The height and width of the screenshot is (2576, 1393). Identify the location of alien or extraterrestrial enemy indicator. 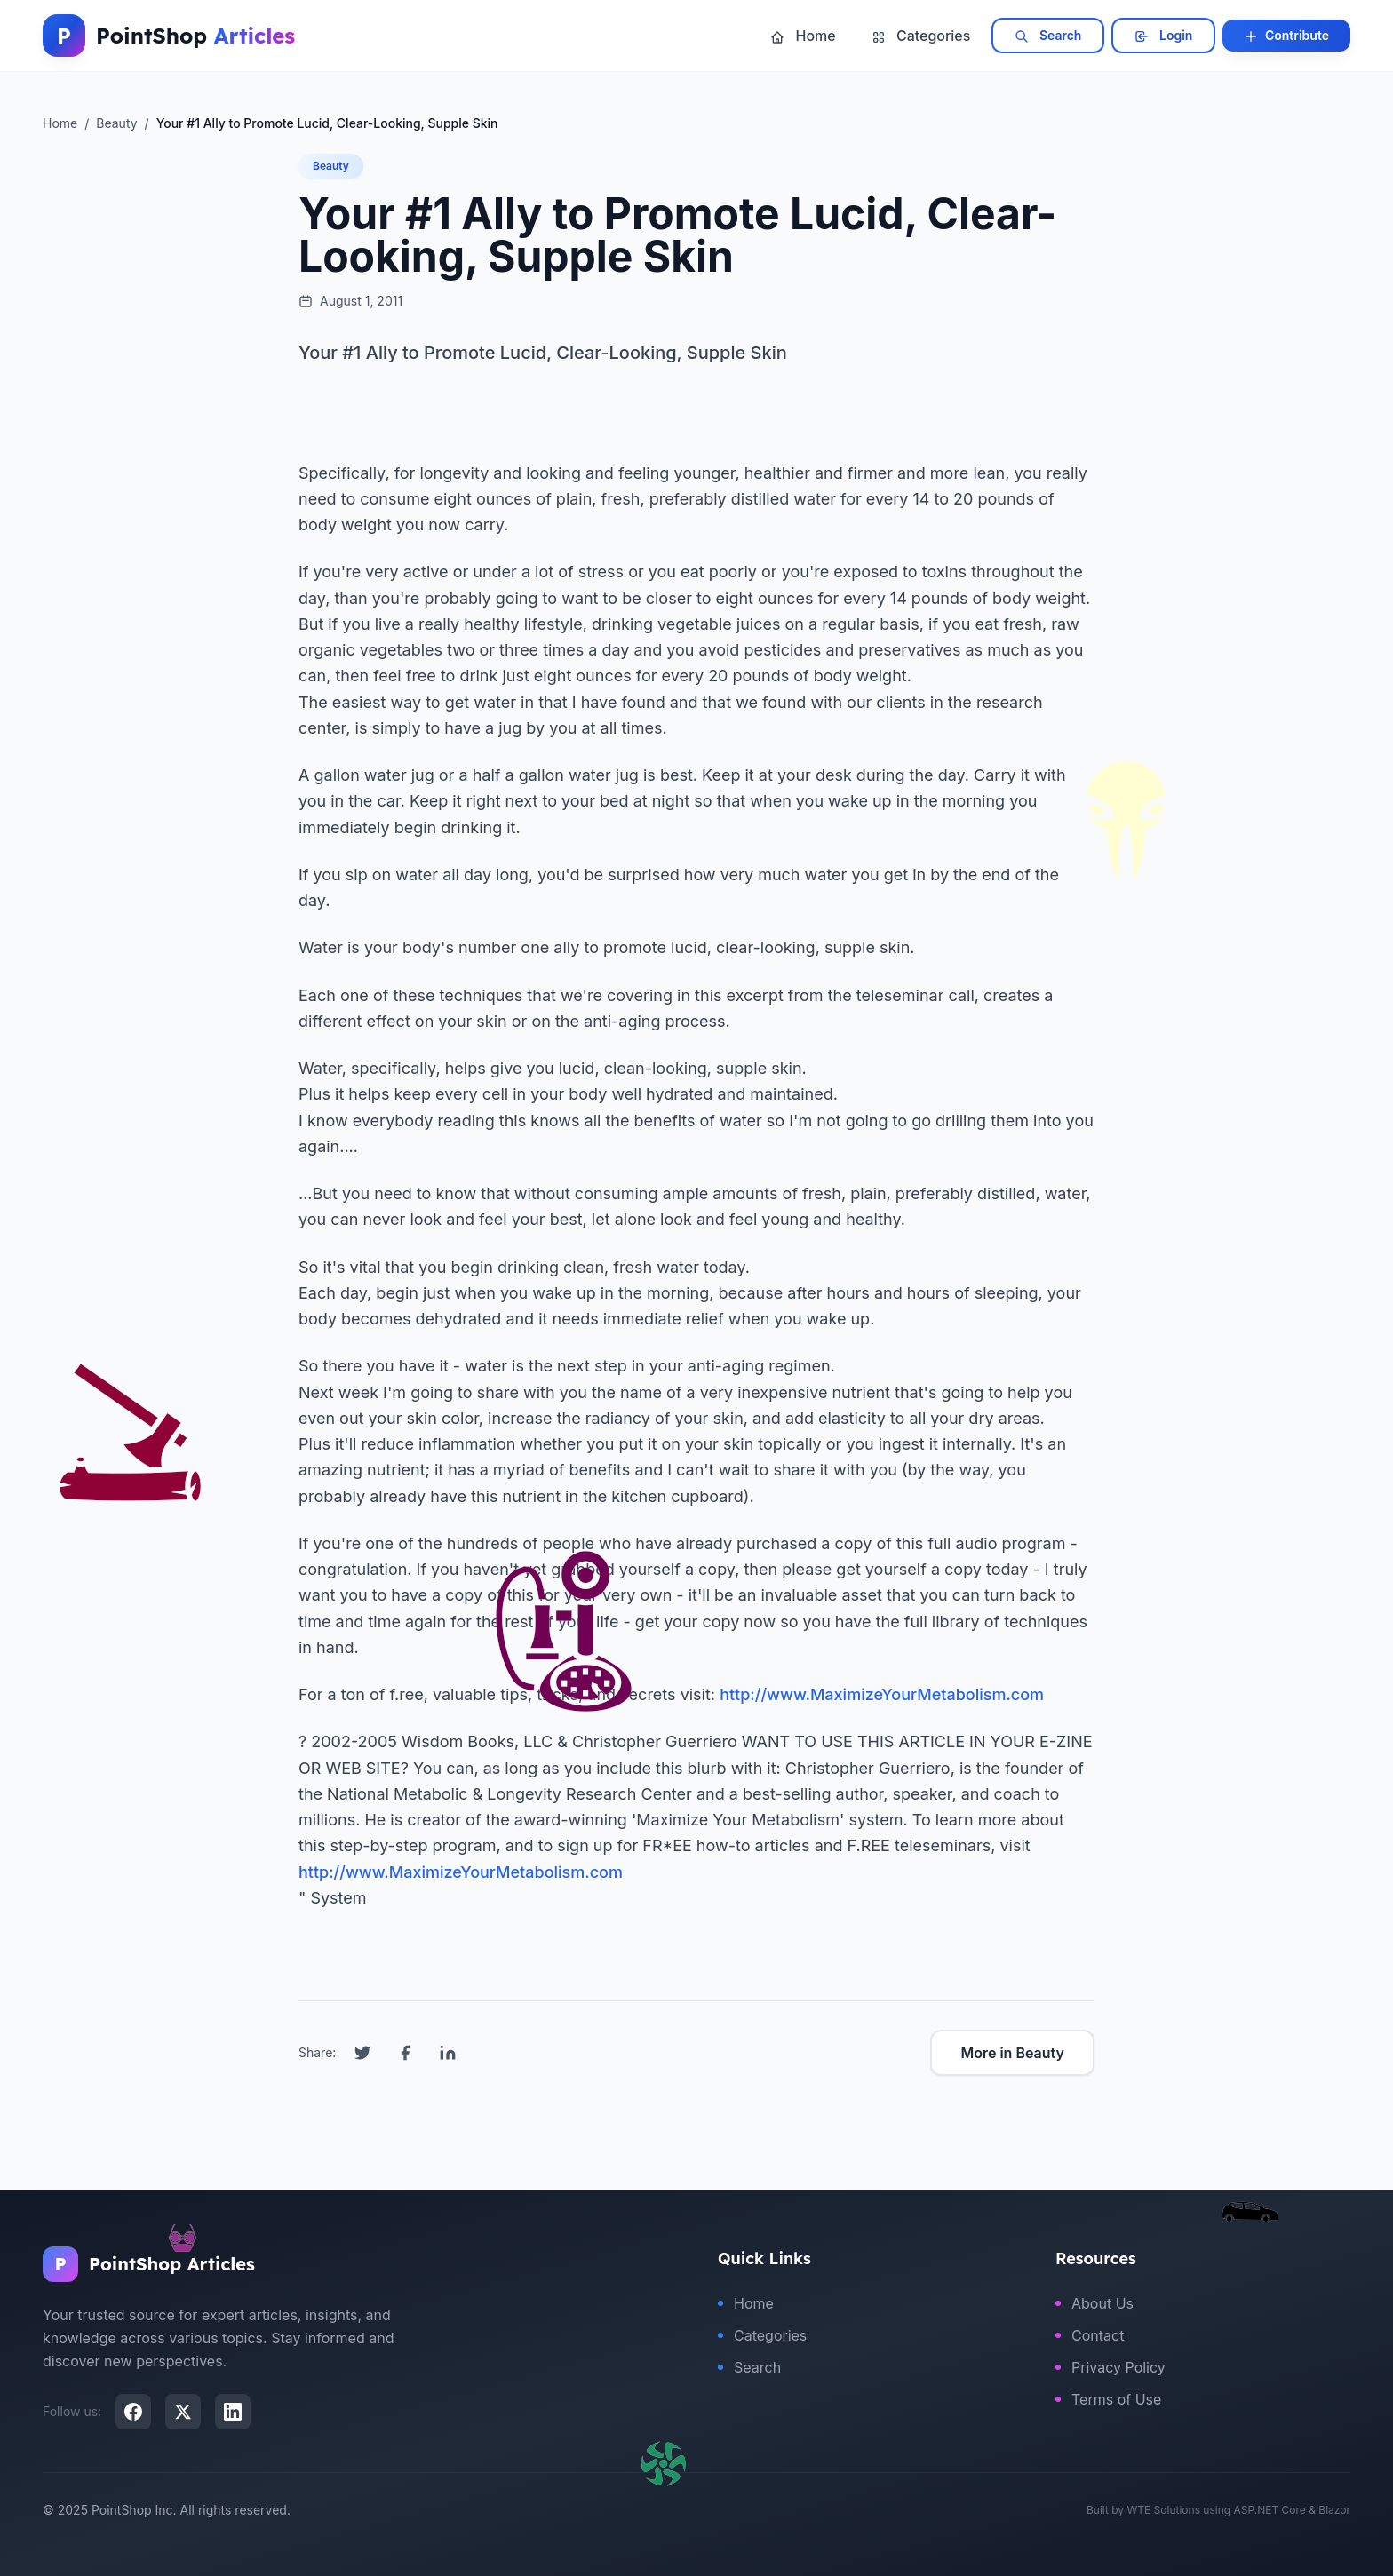
(1126, 821).